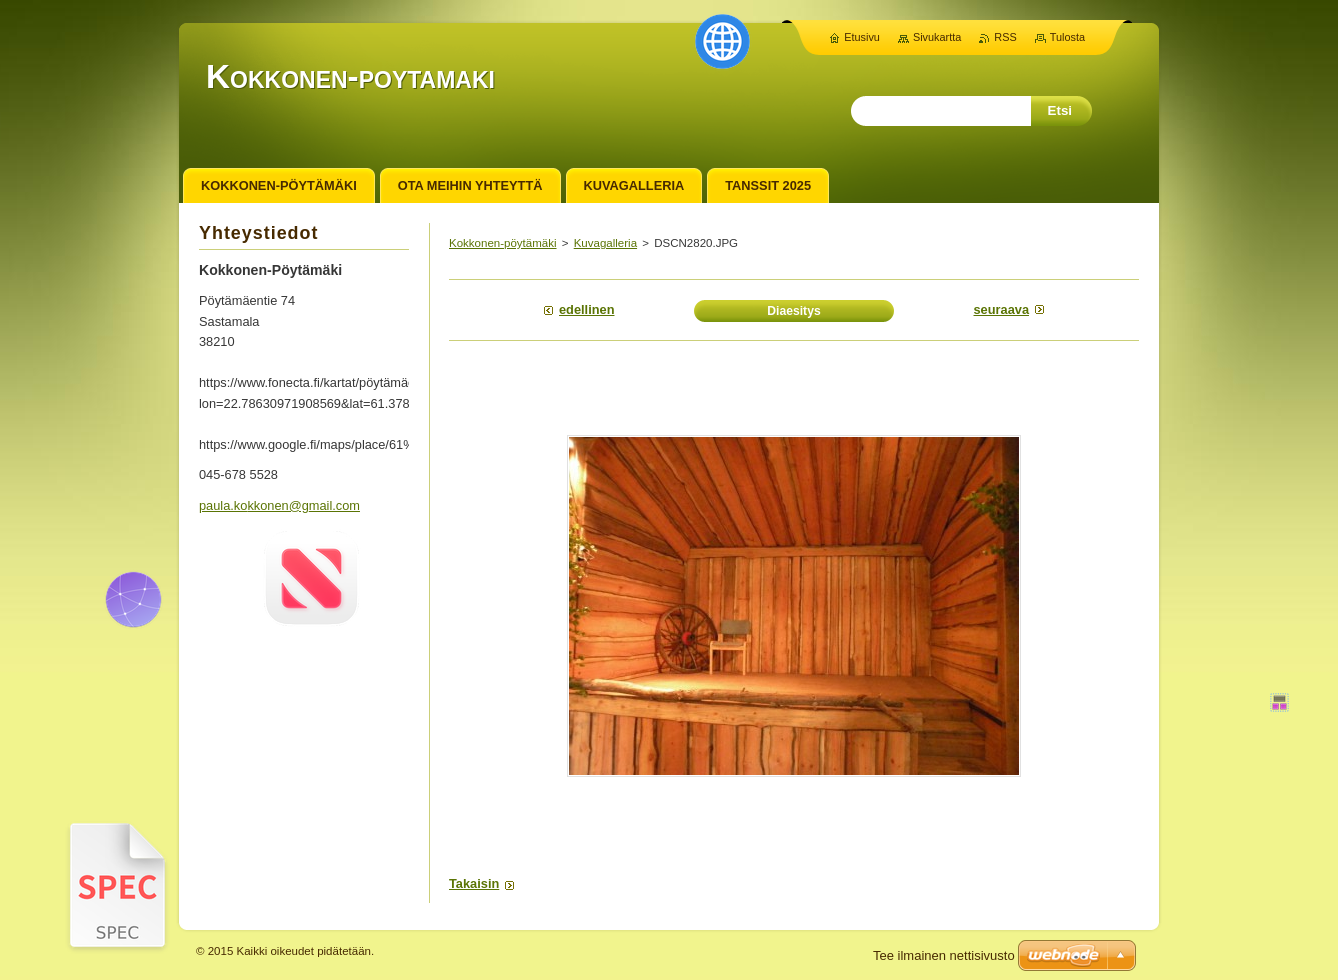  I want to click on an RPM spec file used for building Linux packages, so click(117, 887).